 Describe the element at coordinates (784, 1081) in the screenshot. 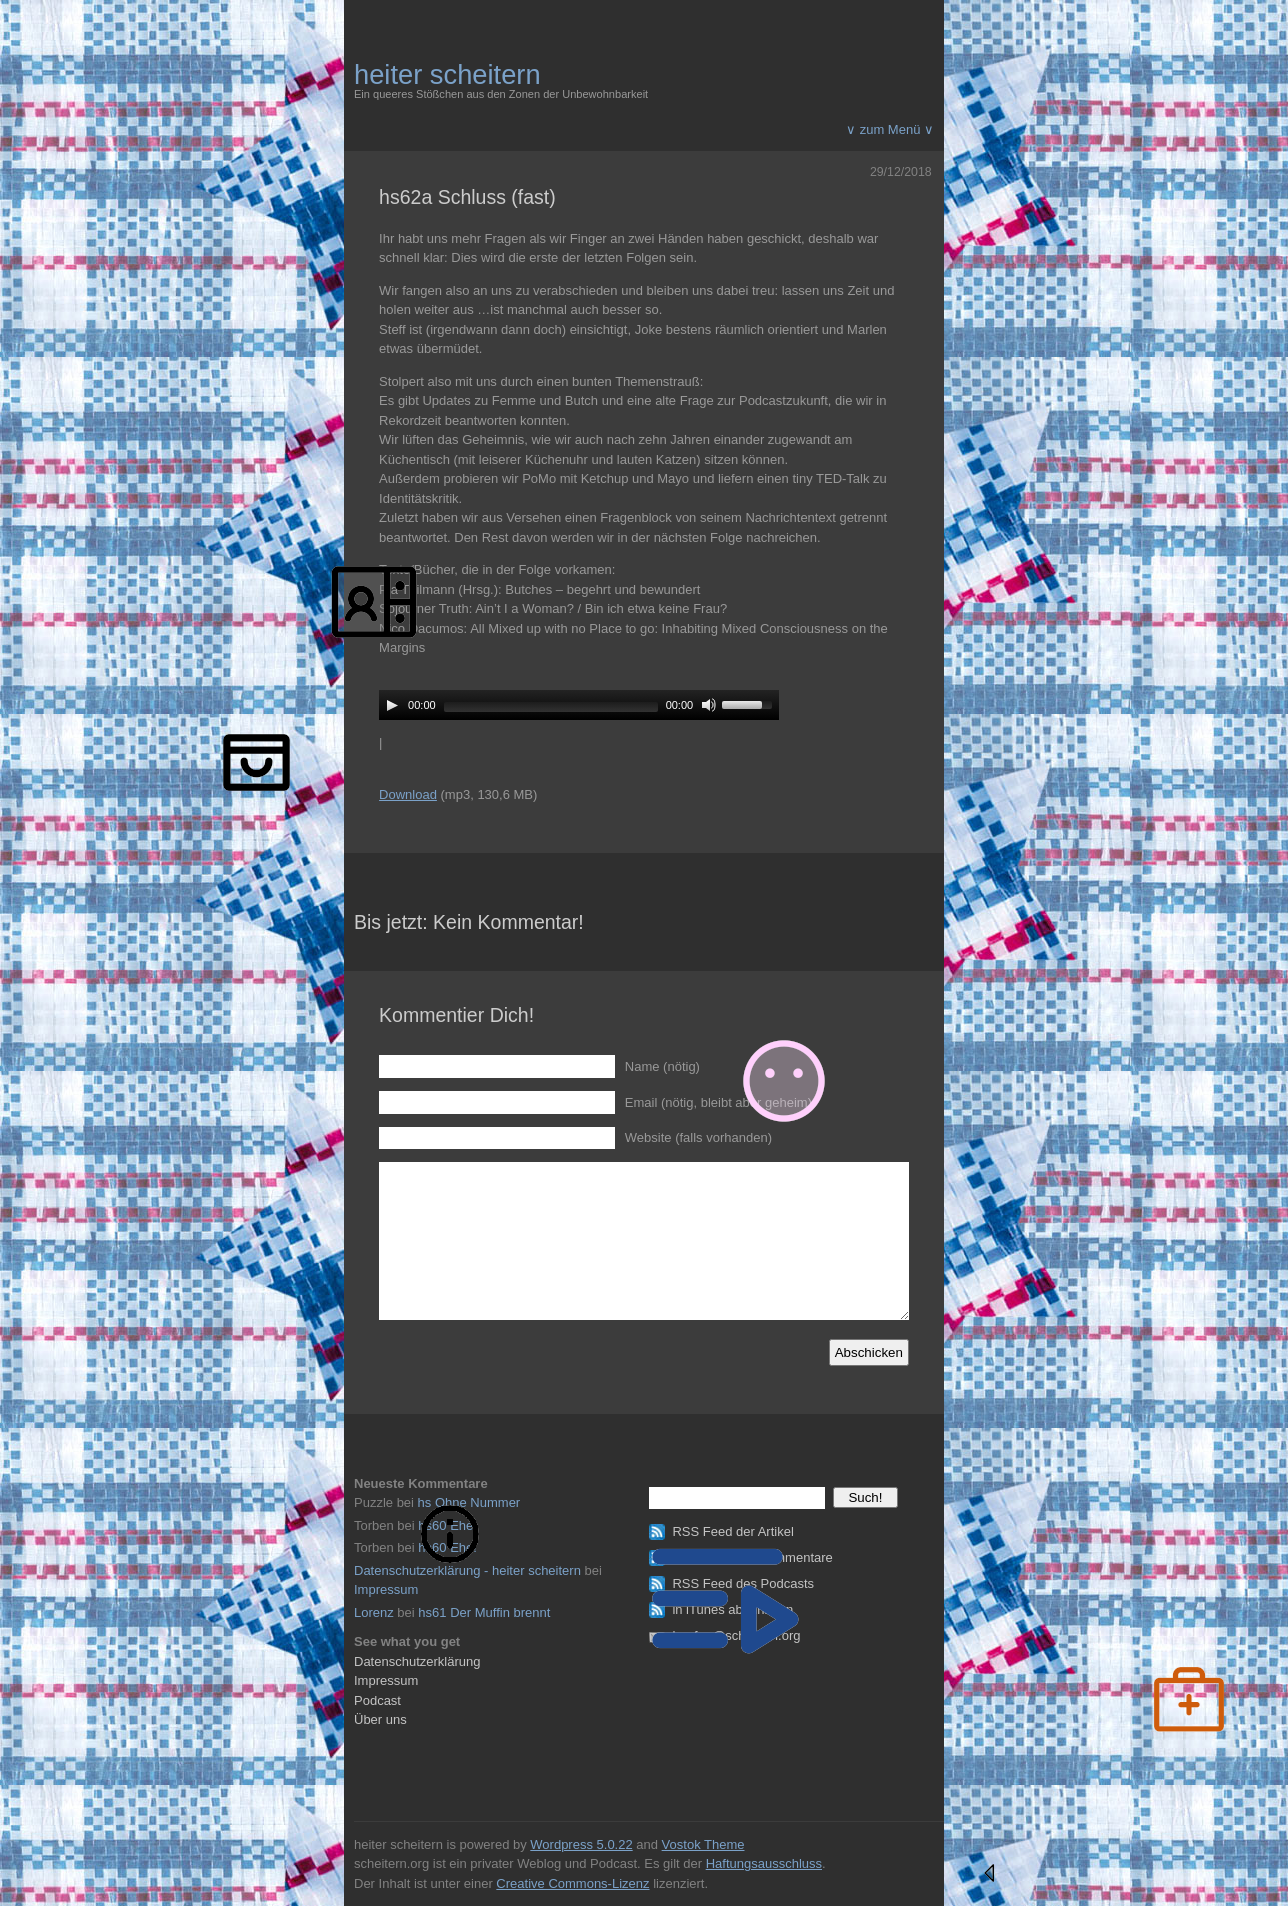

I see `neutral feedback or reaction option` at that location.